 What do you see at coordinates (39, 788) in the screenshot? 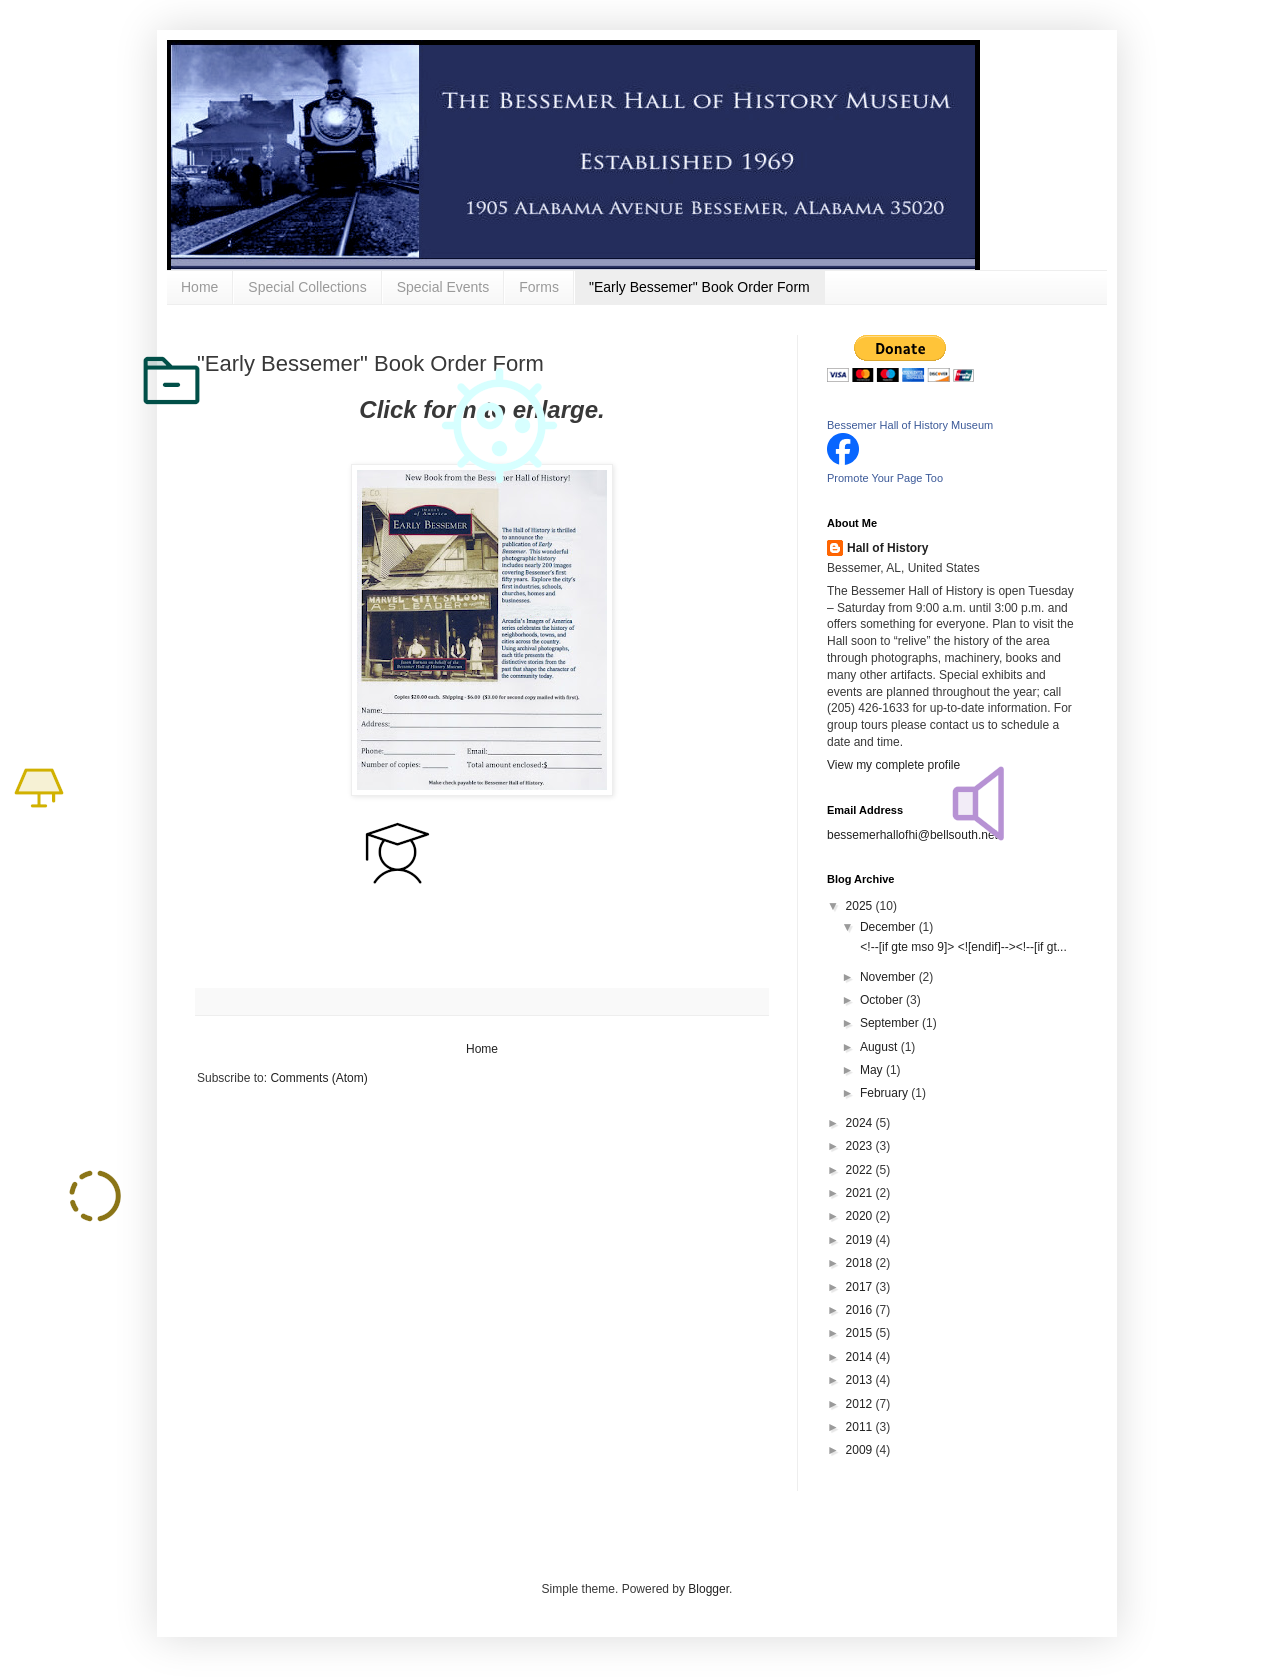
I see `toggle desk lamp or lighting settings` at bounding box center [39, 788].